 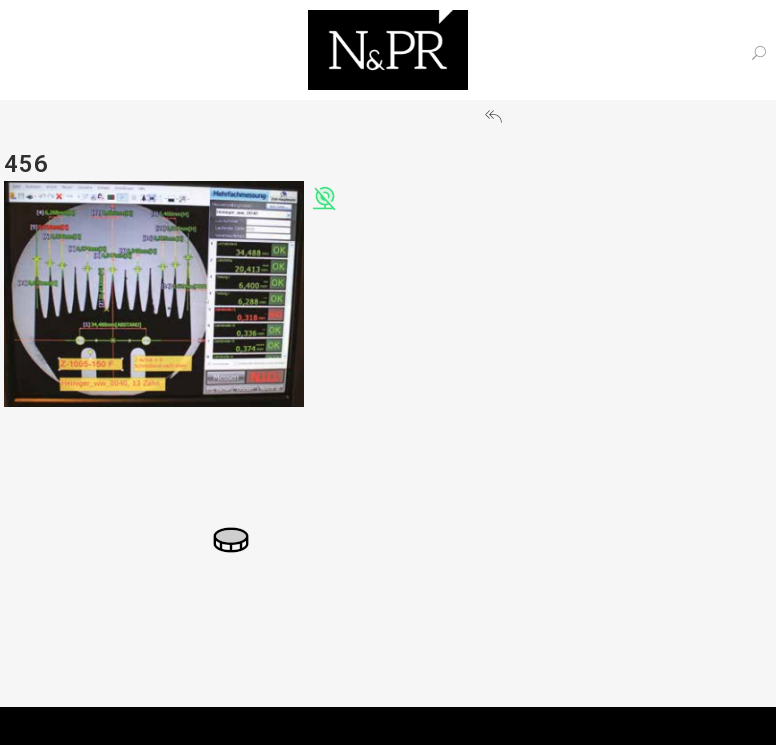 What do you see at coordinates (493, 116) in the screenshot?
I see `reply all to a message or email` at bounding box center [493, 116].